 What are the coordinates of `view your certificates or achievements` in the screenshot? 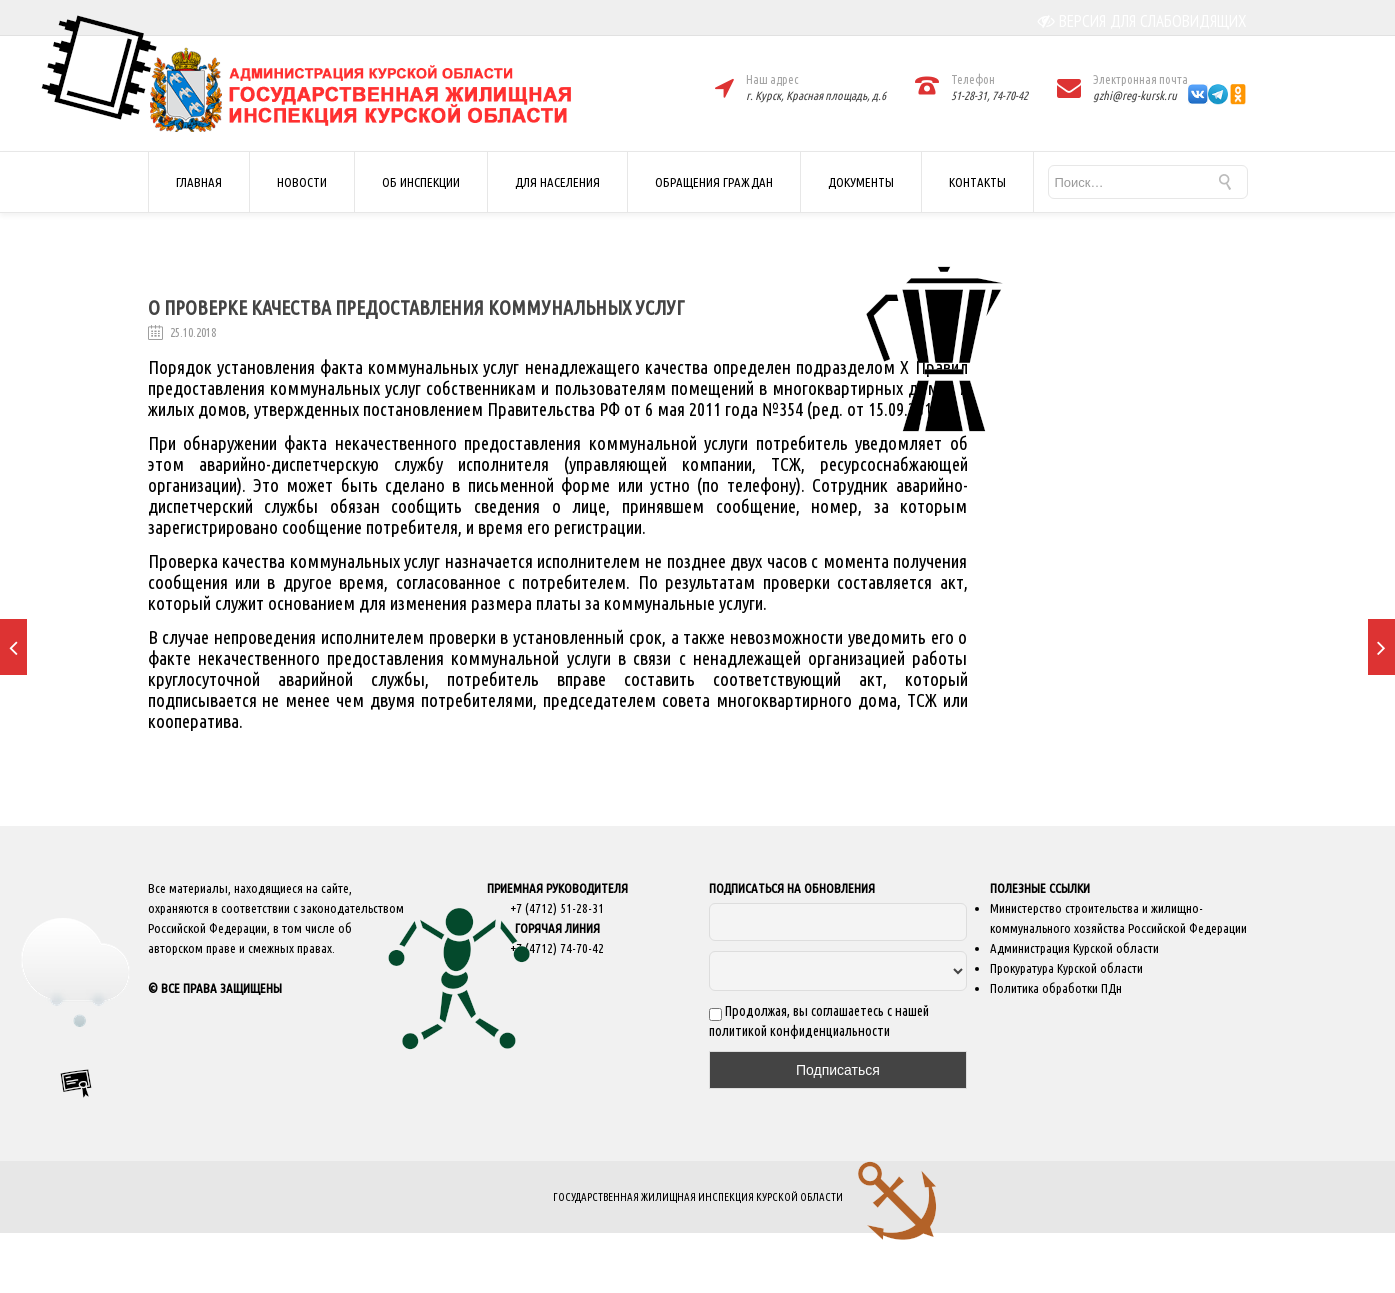 It's located at (76, 1082).